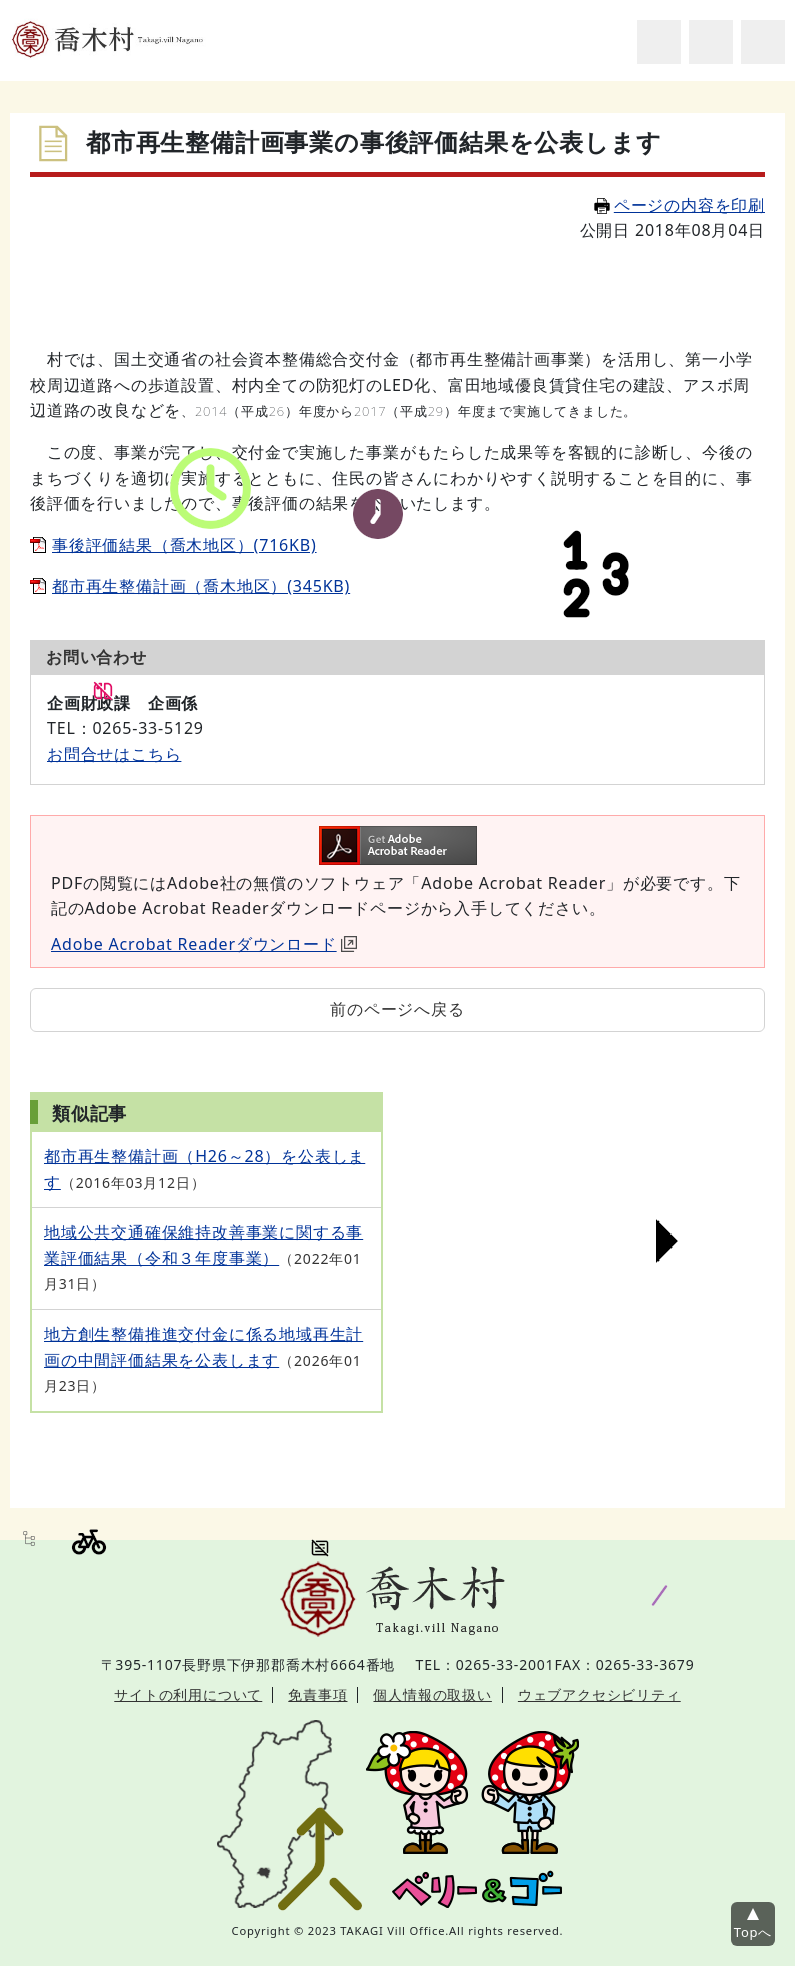 The width and height of the screenshot is (795, 1966). Describe the element at coordinates (594, 574) in the screenshot. I see `access numbered list formatting` at that location.